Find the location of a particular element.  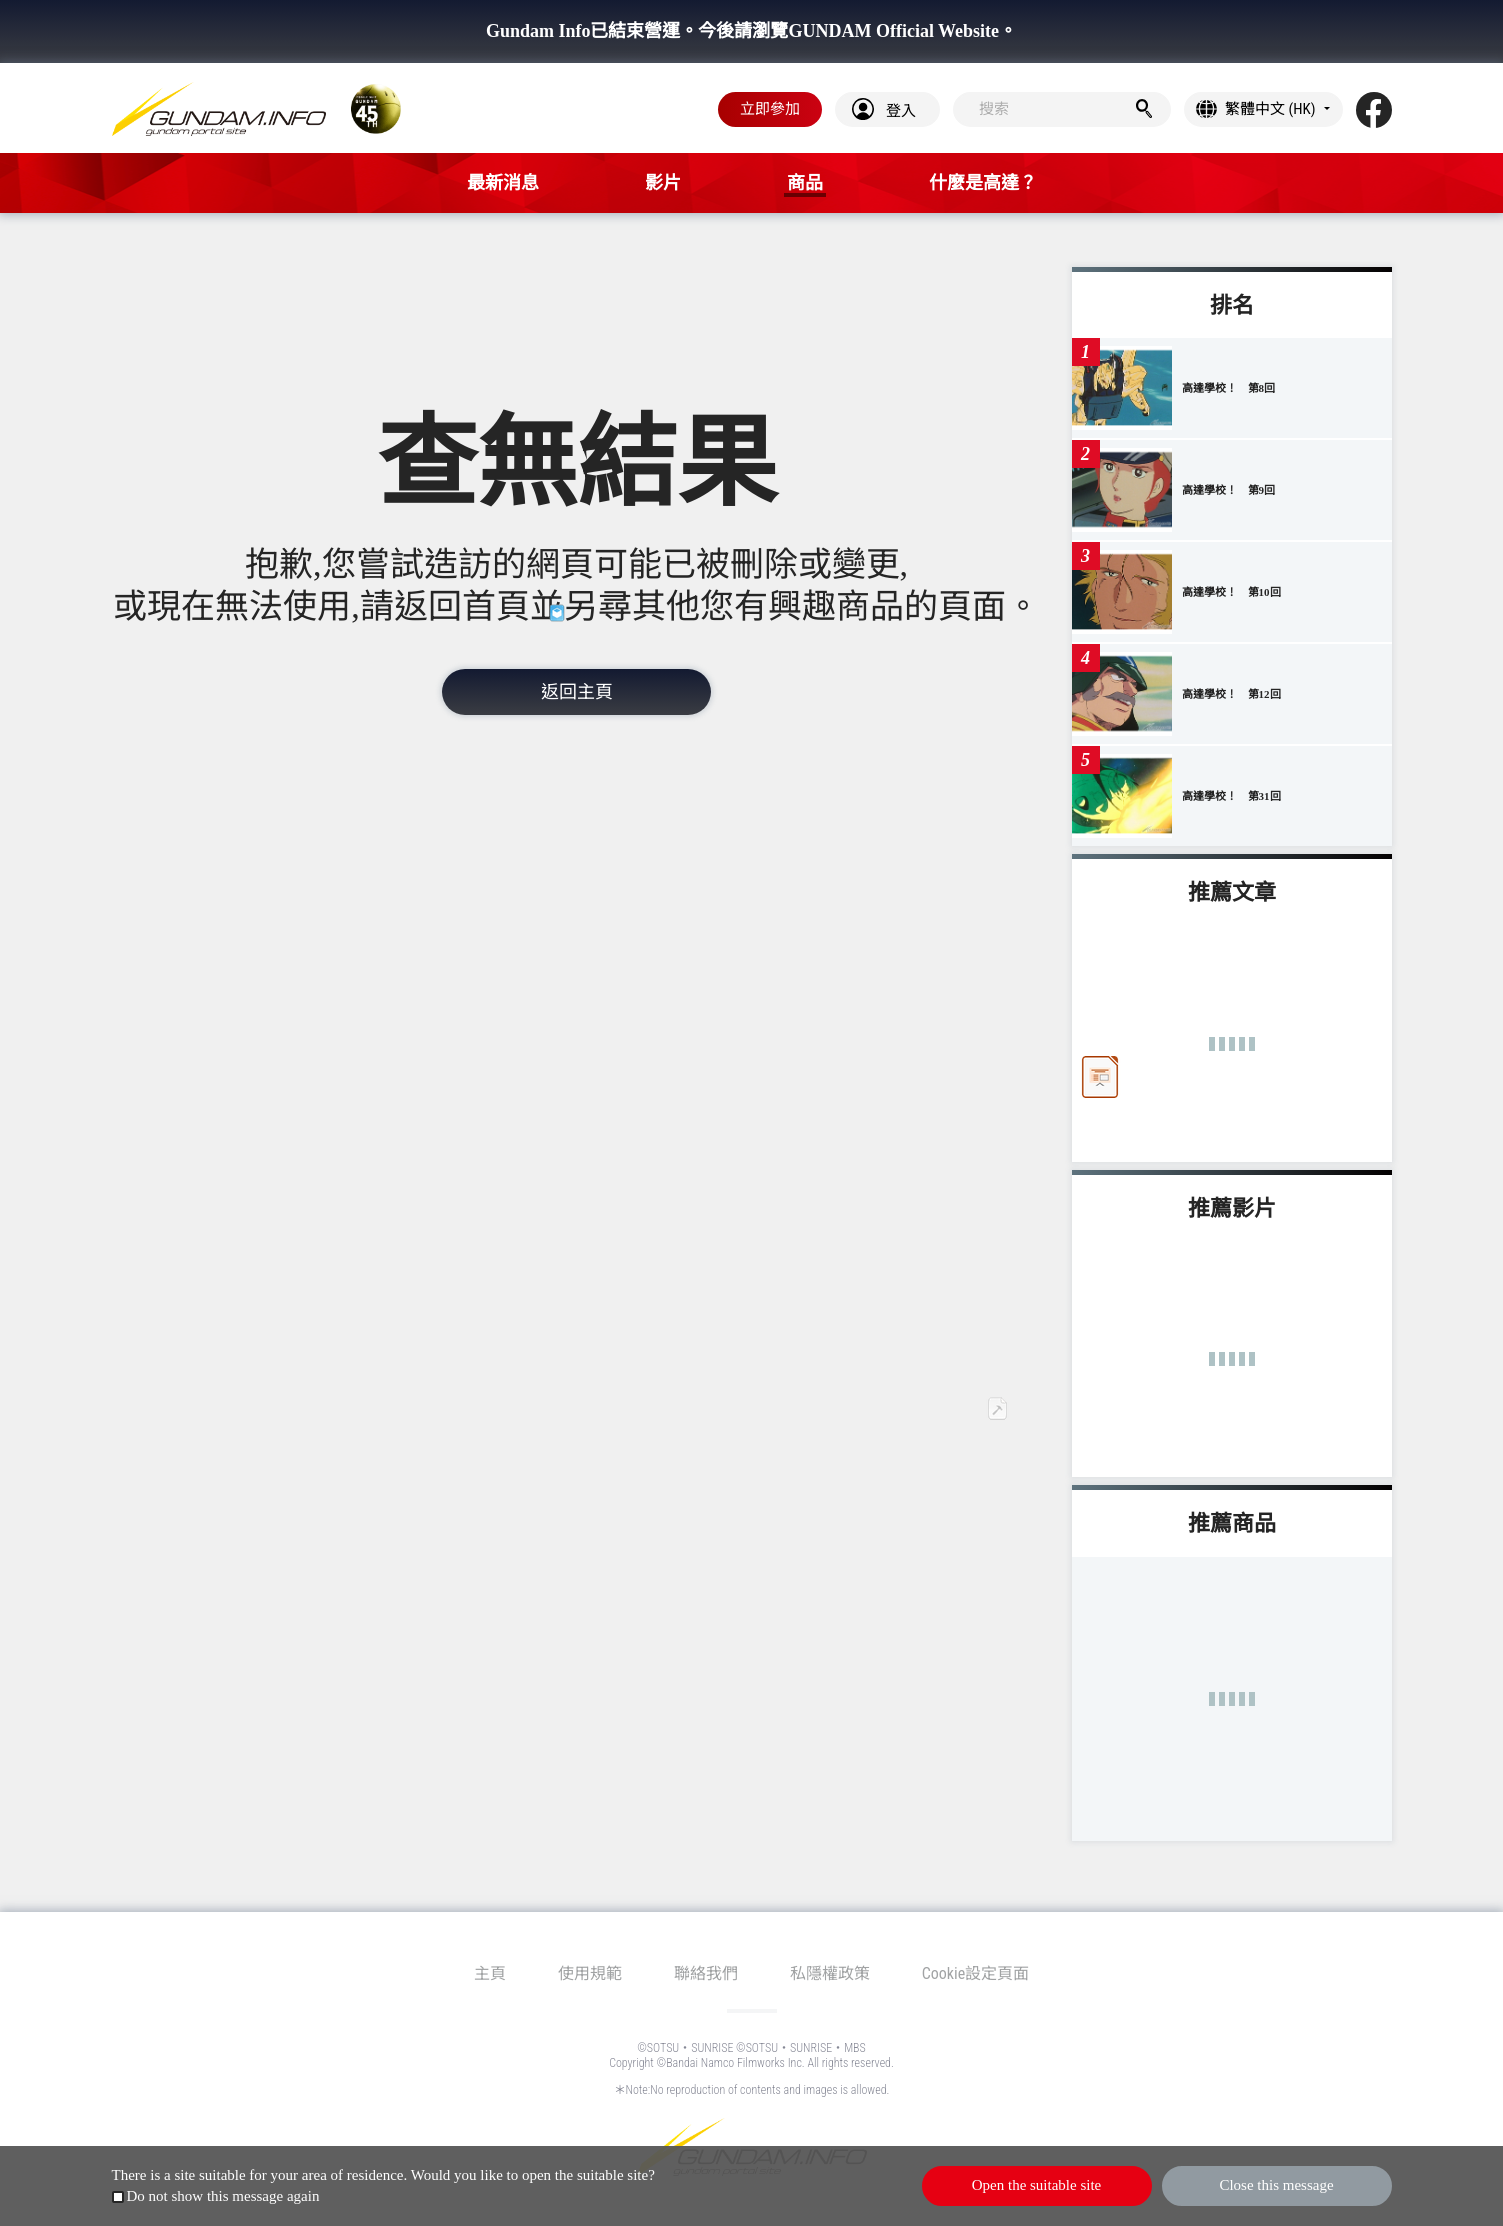

flatpak application package file is located at coordinates (557, 613).